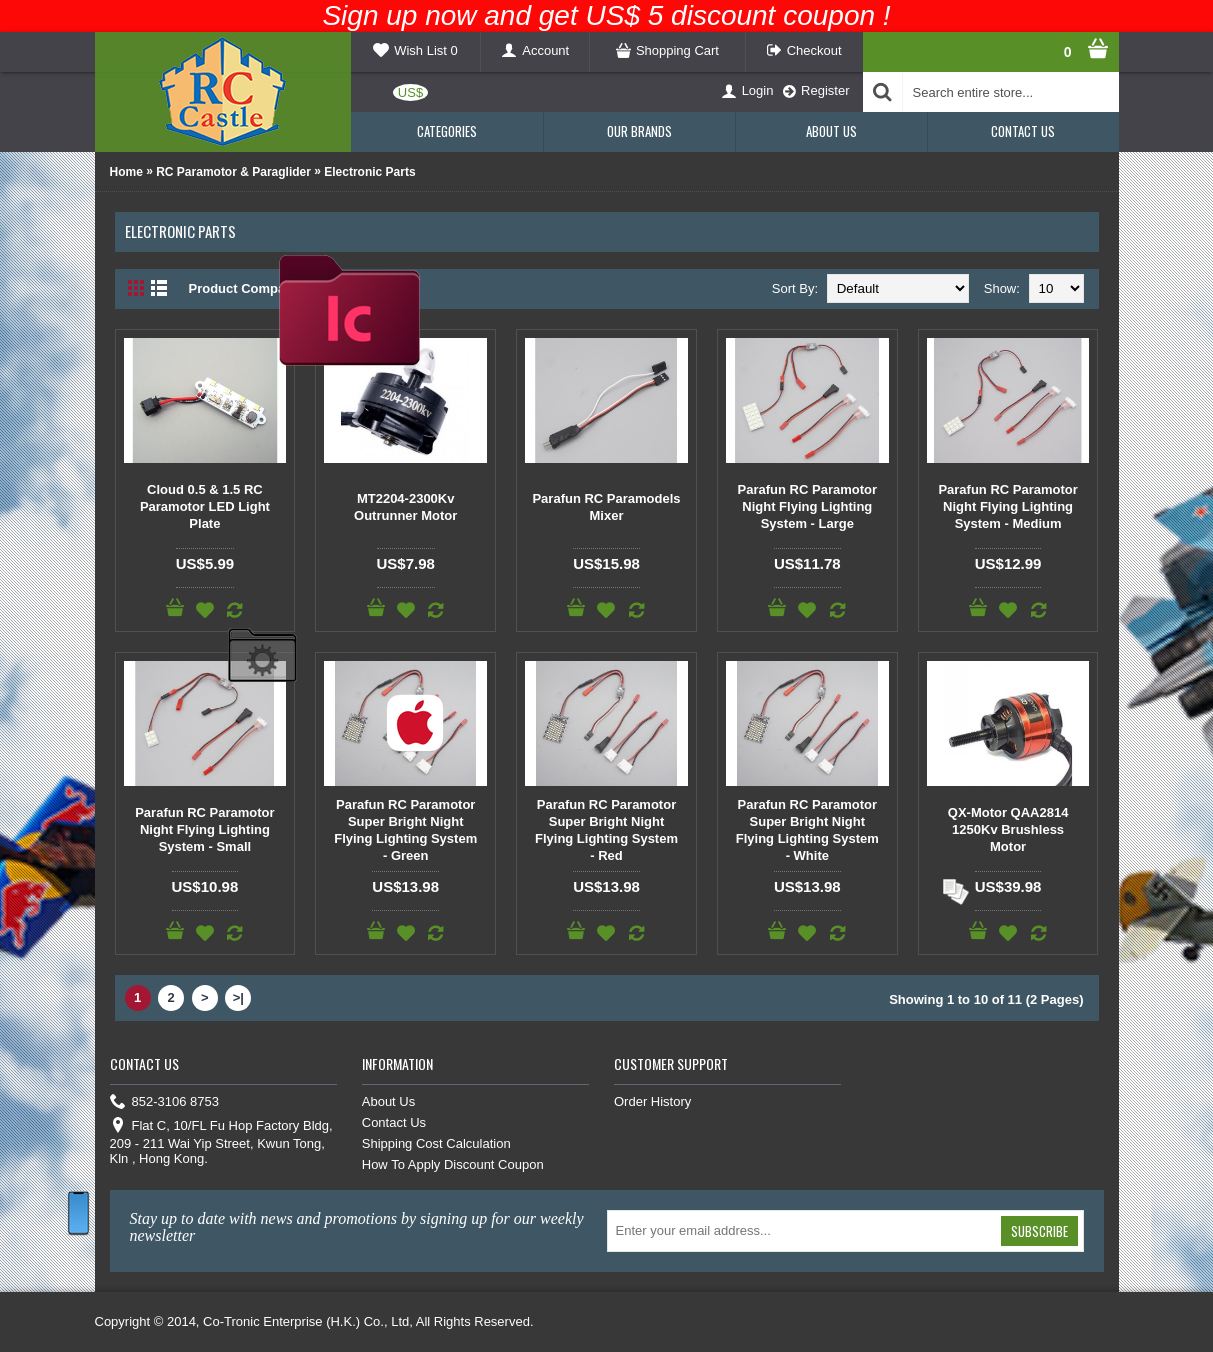 This screenshot has height=1352, width=1213. I want to click on access your documents folder, so click(956, 892).